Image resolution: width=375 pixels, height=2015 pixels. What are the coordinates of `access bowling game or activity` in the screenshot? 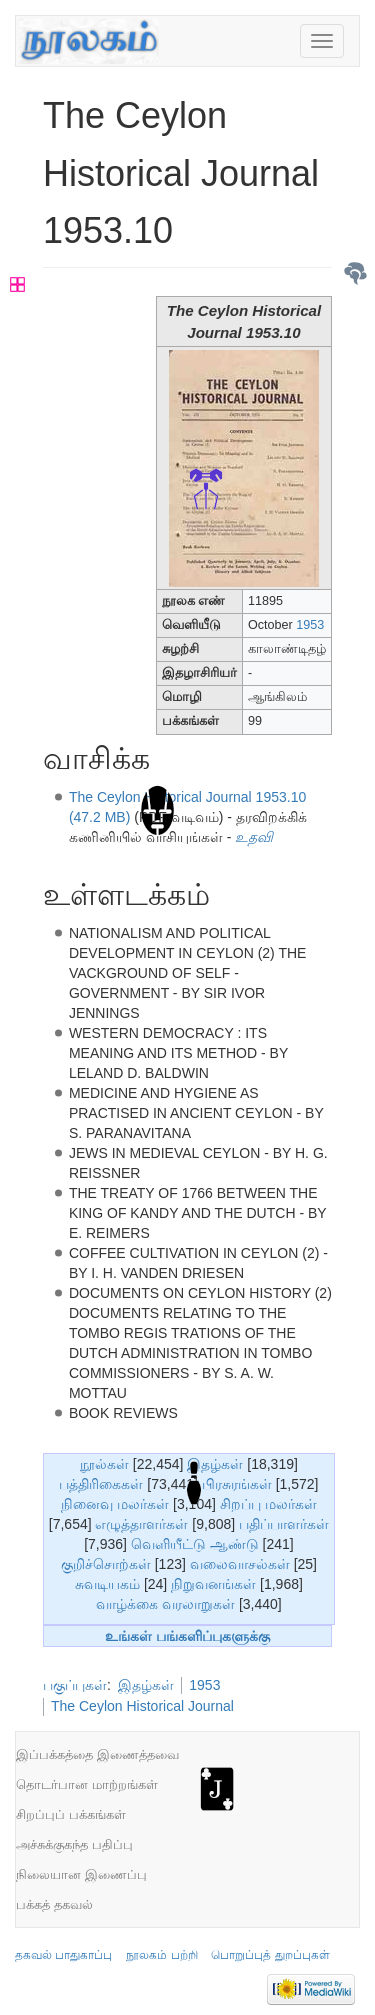 It's located at (194, 1483).